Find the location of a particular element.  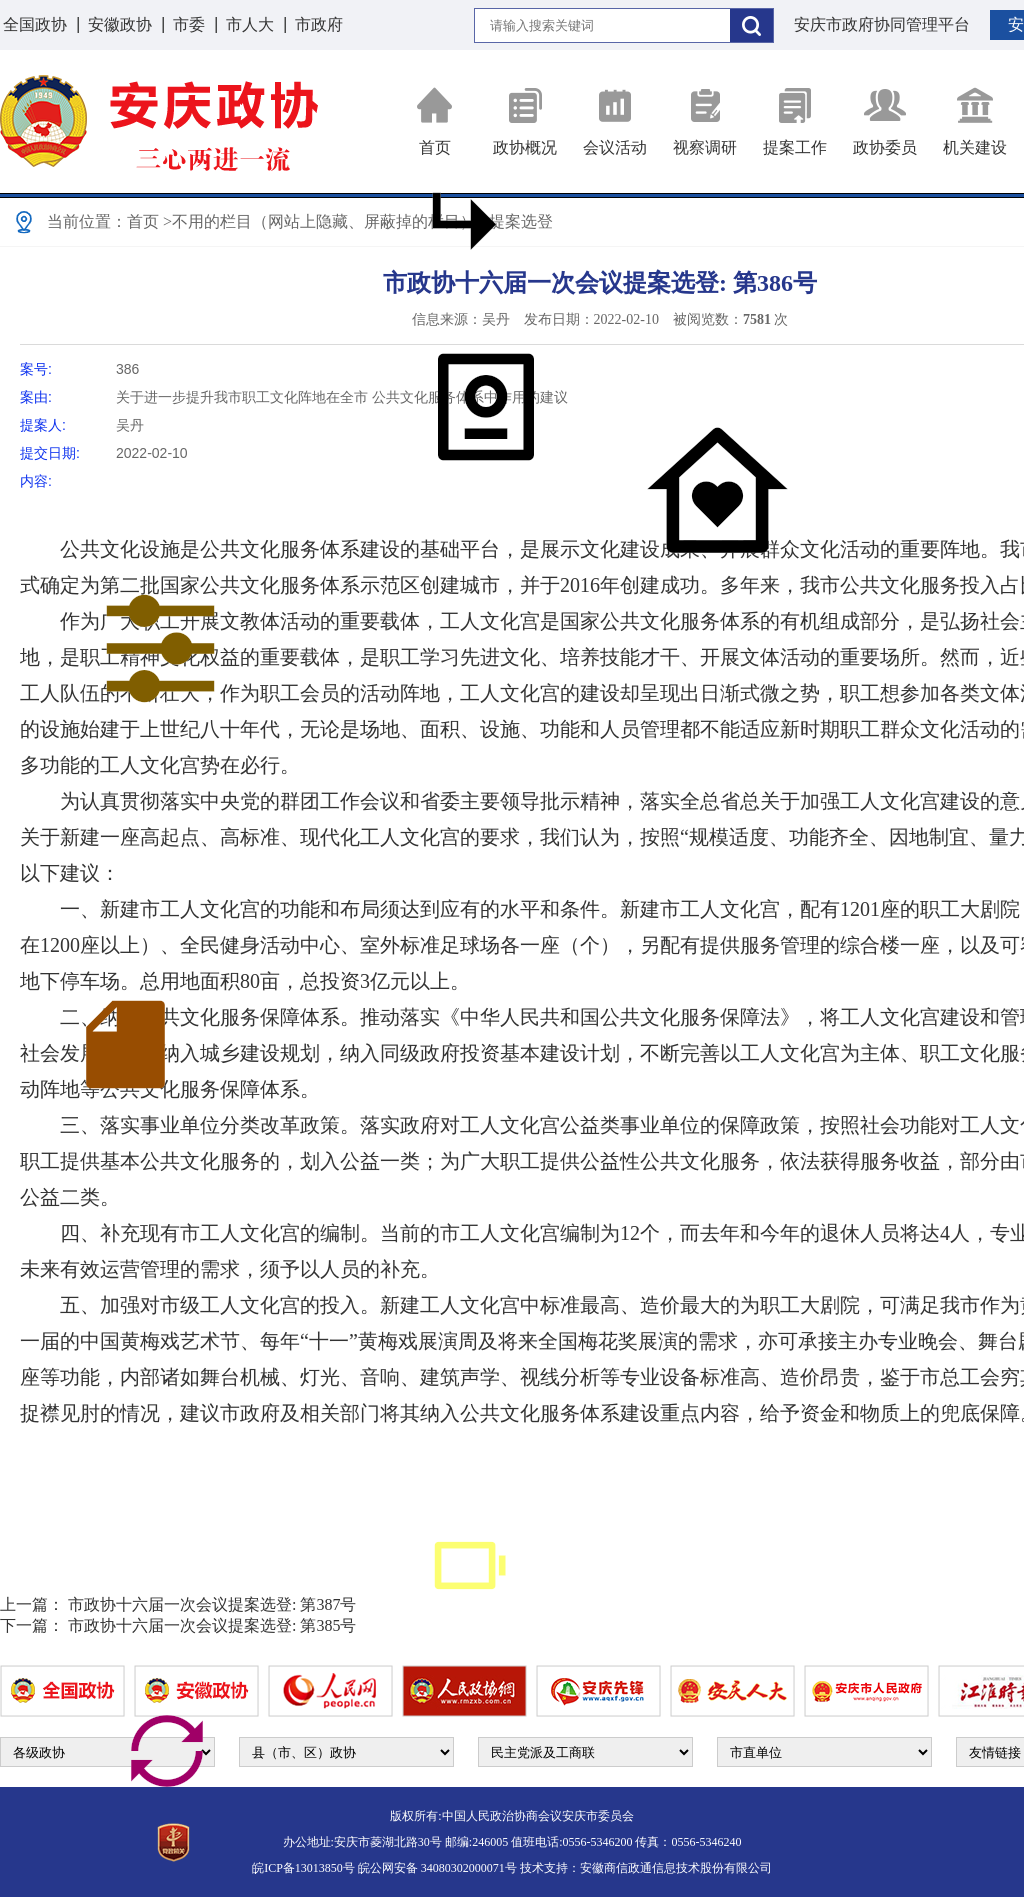

view passport or travel document details is located at coordinates (486, 407).